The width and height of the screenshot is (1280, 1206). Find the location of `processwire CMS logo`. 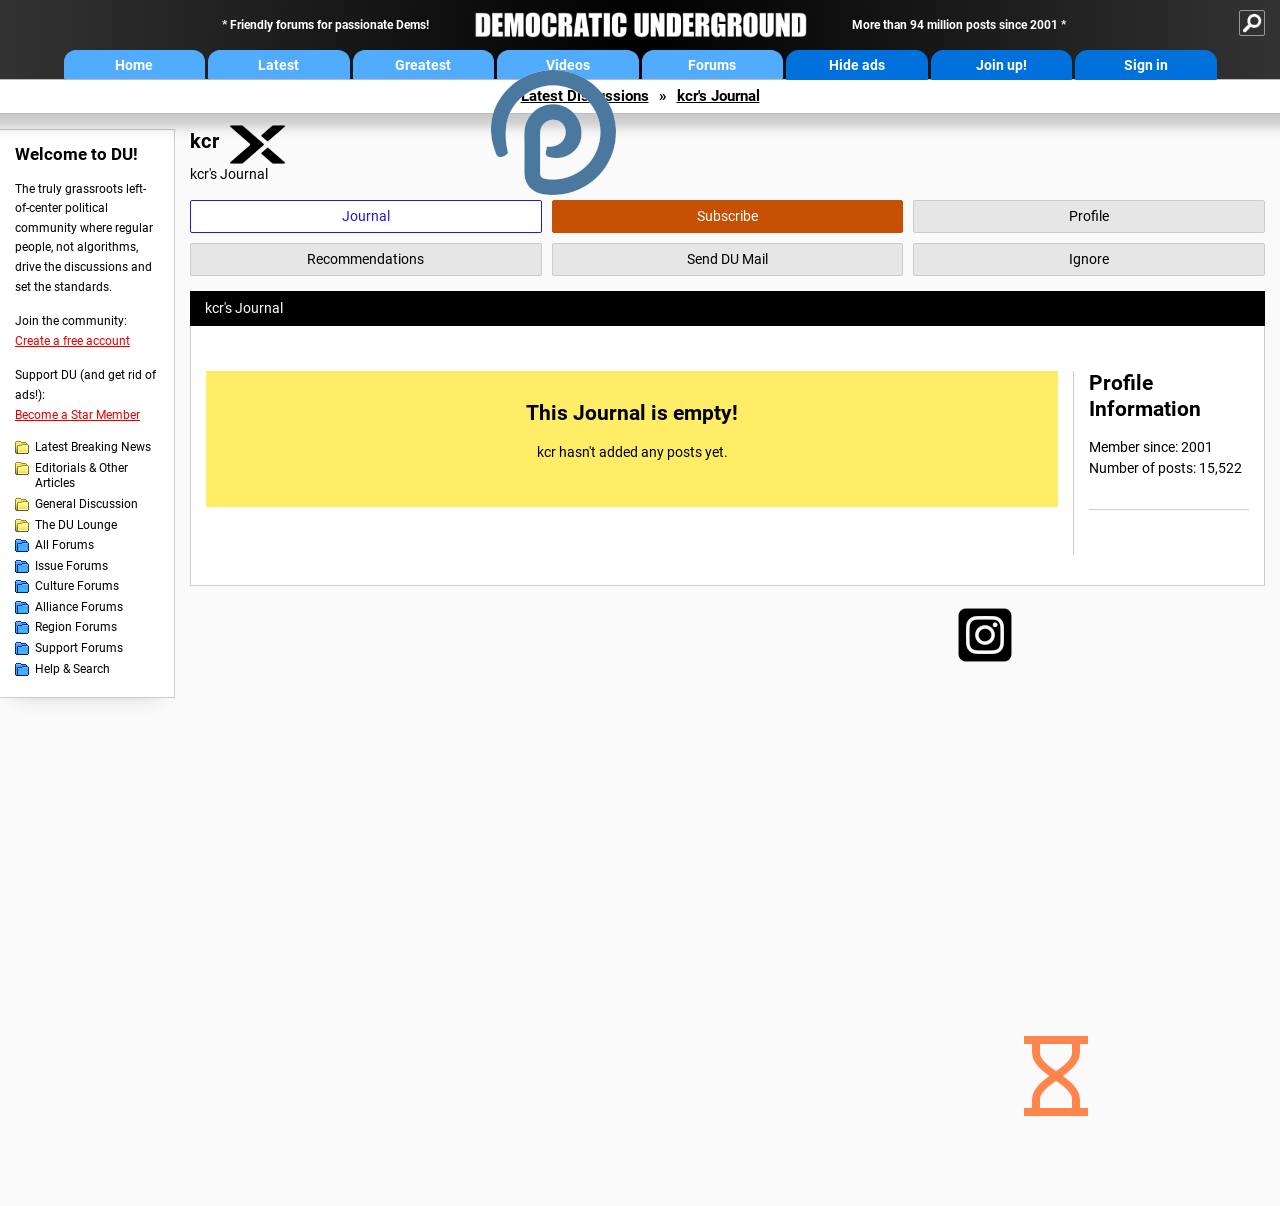

processwire CMS logo is located at coordinates (553, 132).